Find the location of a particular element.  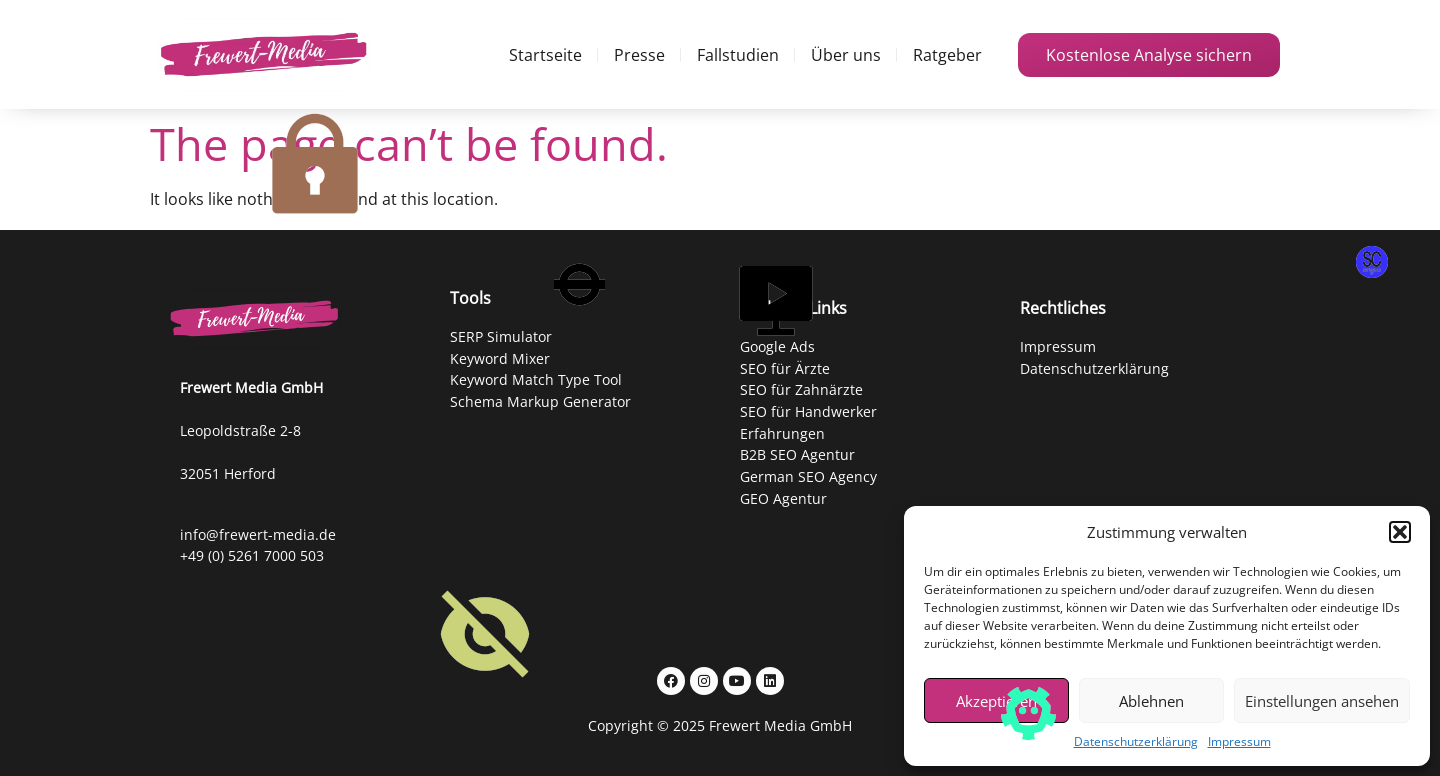

hide password or sensitive content is located at coordinates (485, 634).